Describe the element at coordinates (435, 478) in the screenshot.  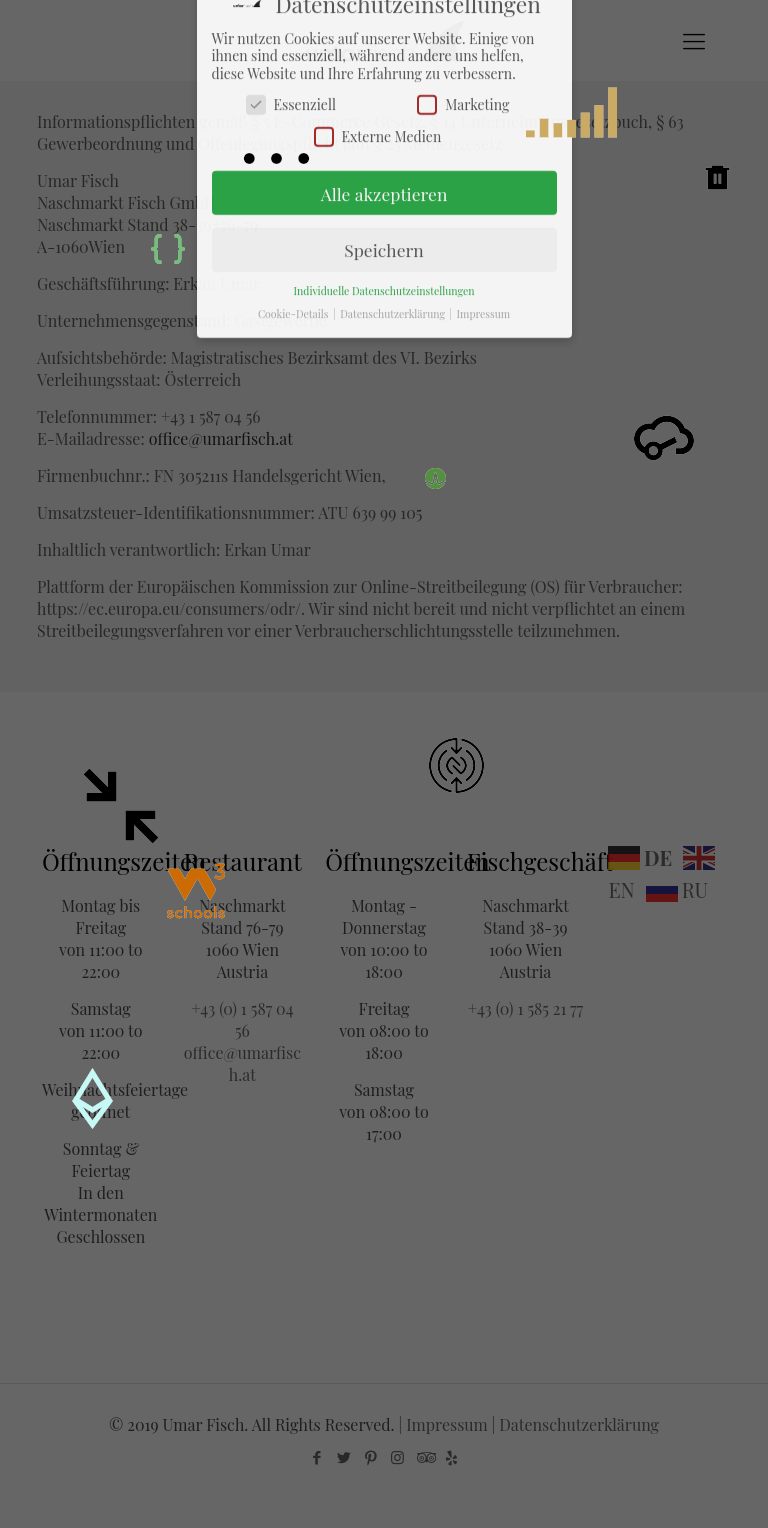
I see `broadcom company logo` at that location.